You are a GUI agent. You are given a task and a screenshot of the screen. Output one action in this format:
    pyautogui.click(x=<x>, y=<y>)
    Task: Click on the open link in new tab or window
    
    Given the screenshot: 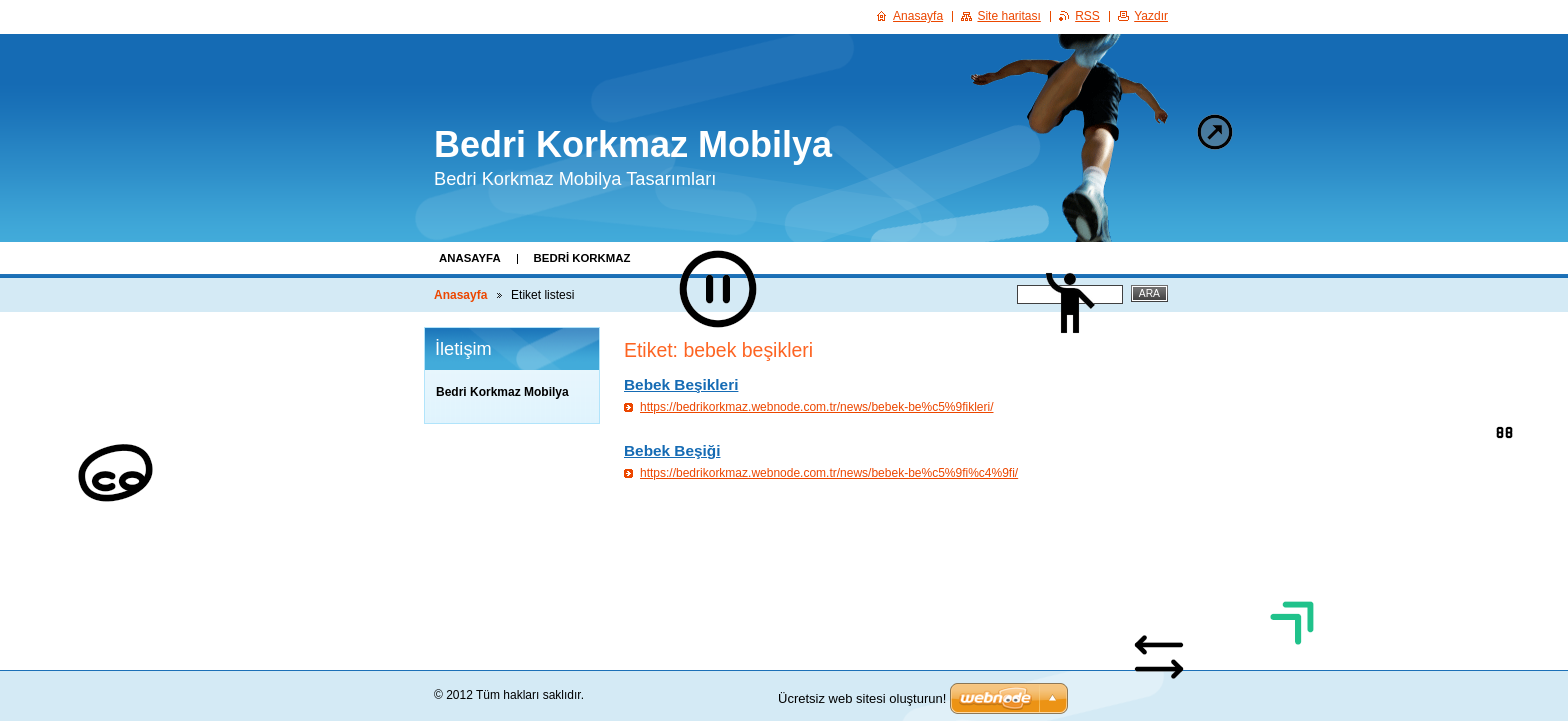 What is the action you would take?
    pyautogui.click(x=1215, y=132)
    